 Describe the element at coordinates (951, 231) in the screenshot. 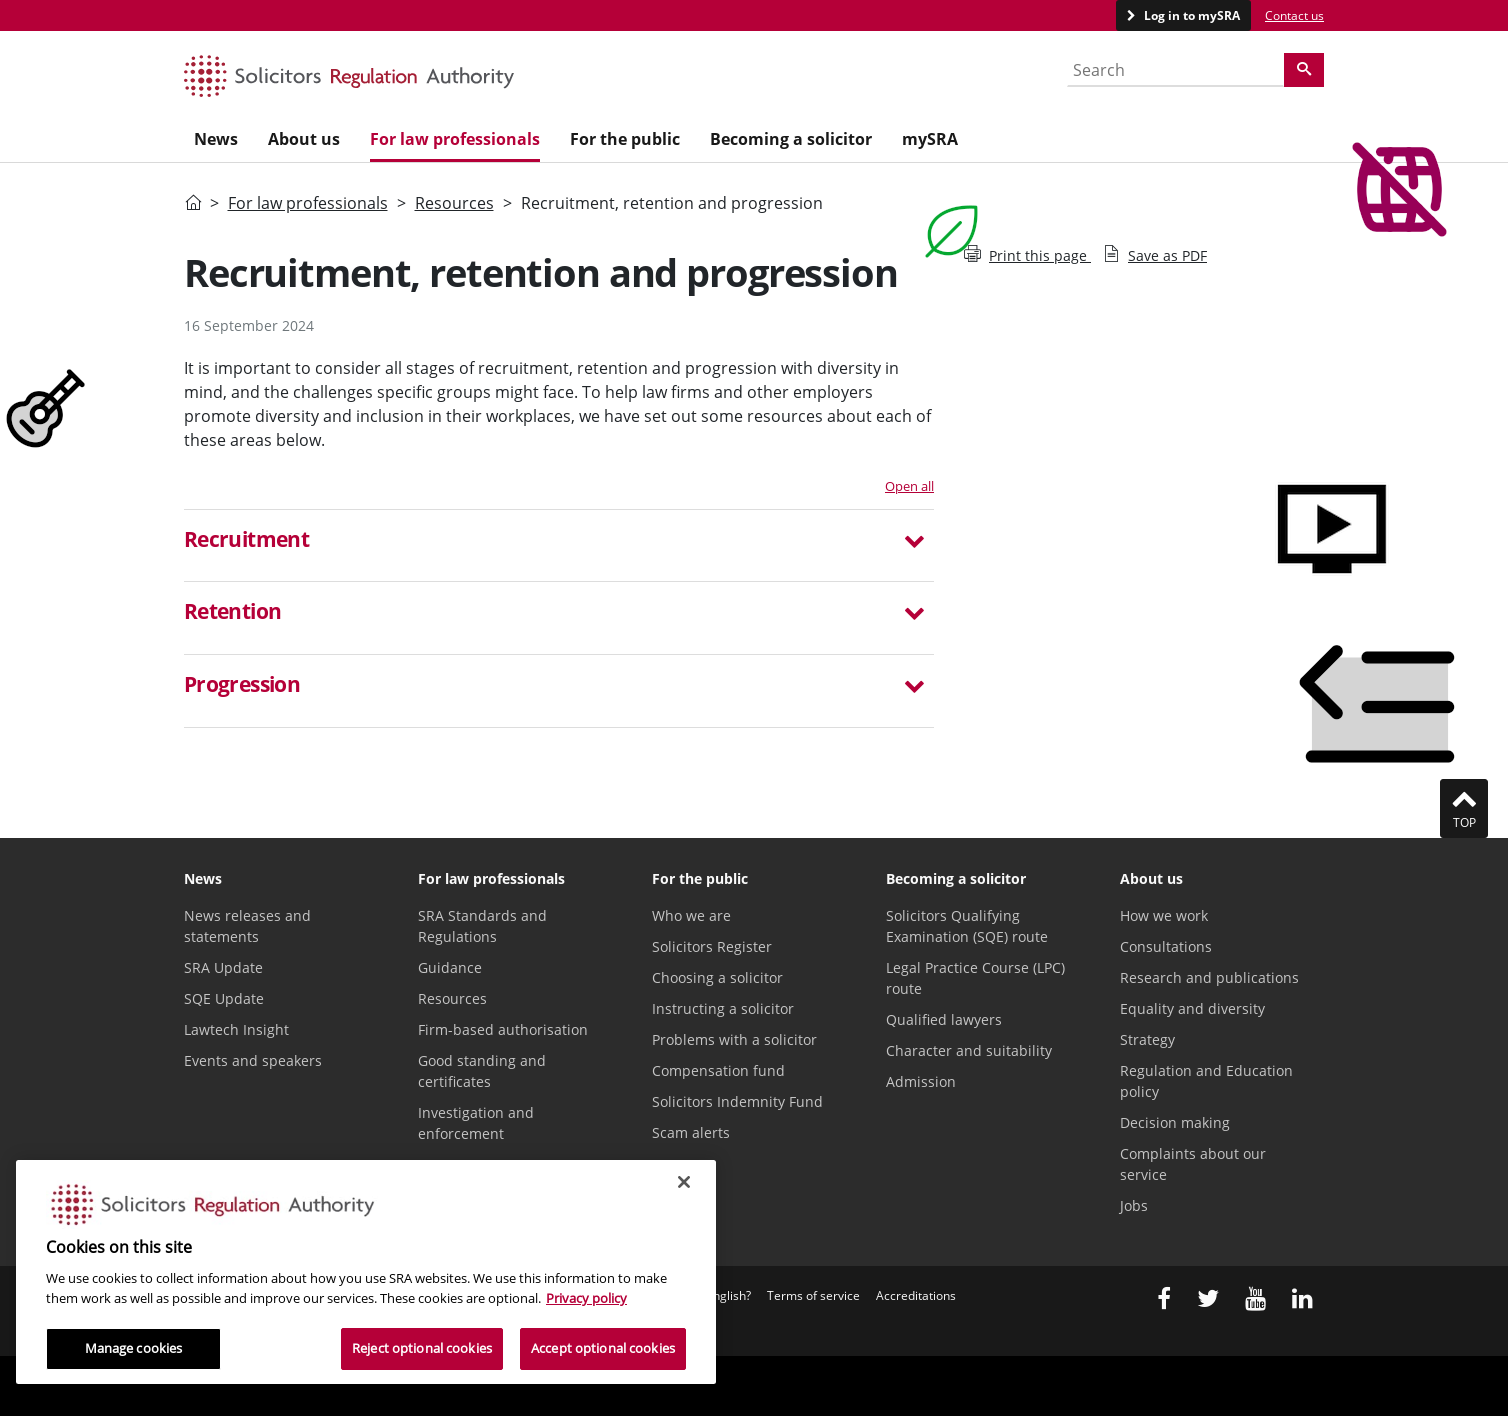

I see `indicates eco-friendly or sustainable option` at that location.